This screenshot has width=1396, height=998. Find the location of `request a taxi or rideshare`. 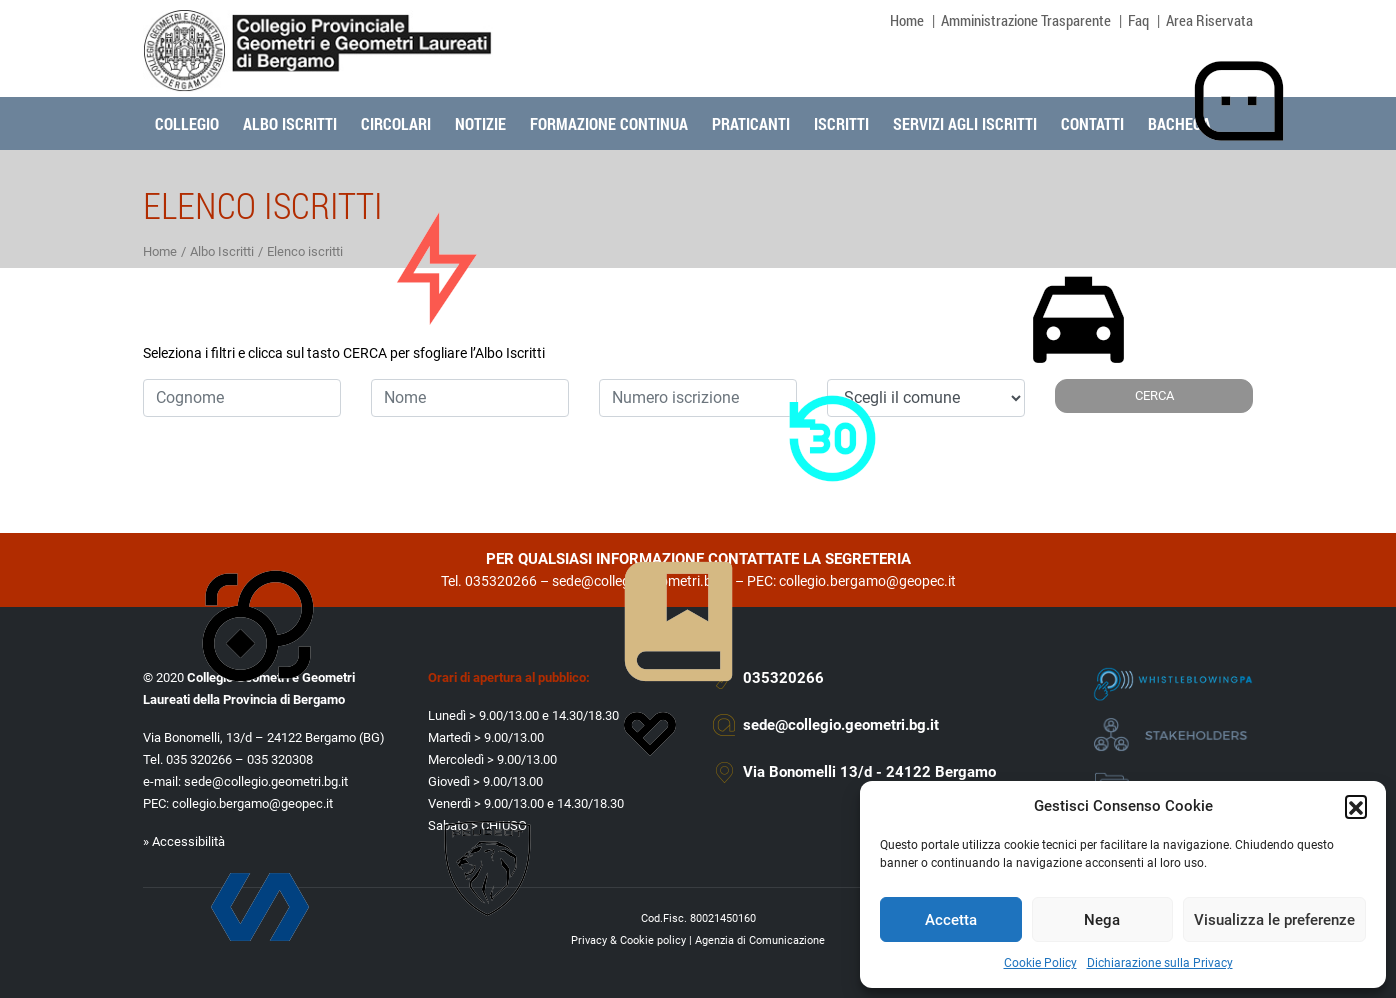

request a taxi or rideshare is located at coordinates (1078, 317).